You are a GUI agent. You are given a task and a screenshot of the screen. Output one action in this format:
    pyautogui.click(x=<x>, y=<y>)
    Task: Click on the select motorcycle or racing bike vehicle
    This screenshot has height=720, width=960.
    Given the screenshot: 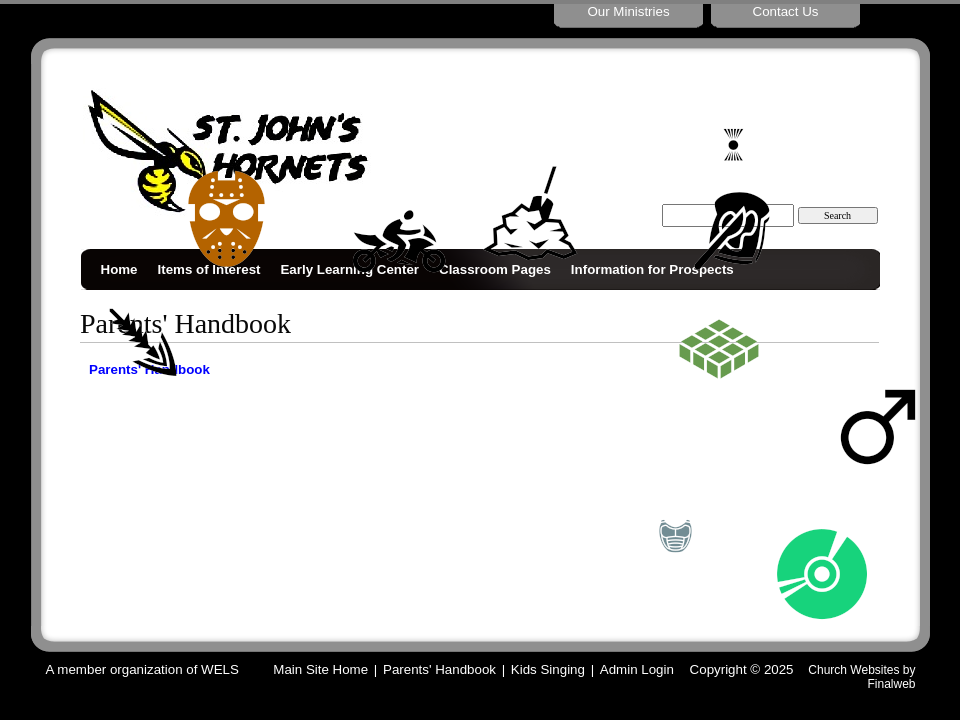 What is the action you would take?
    pyautogui.click(x=397, y=238)
    